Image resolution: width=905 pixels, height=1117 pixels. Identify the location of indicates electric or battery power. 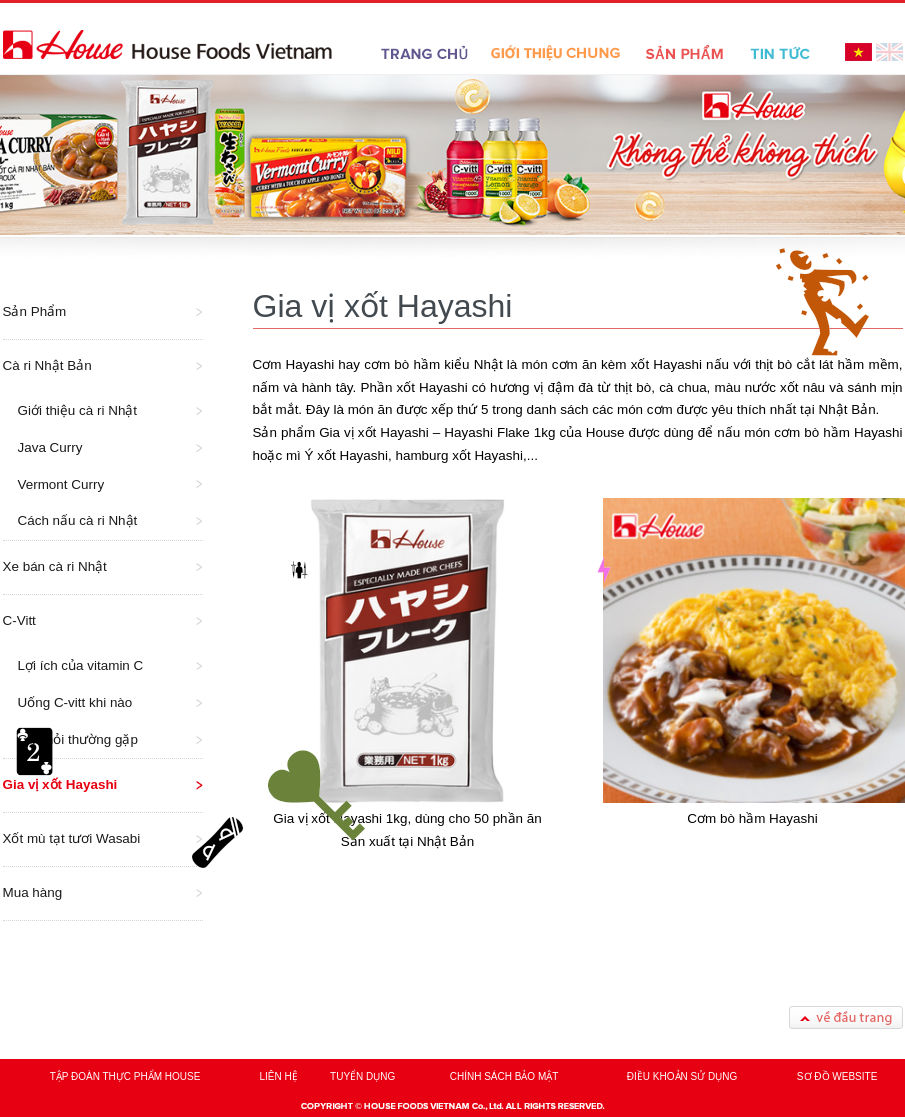
(604, 570).